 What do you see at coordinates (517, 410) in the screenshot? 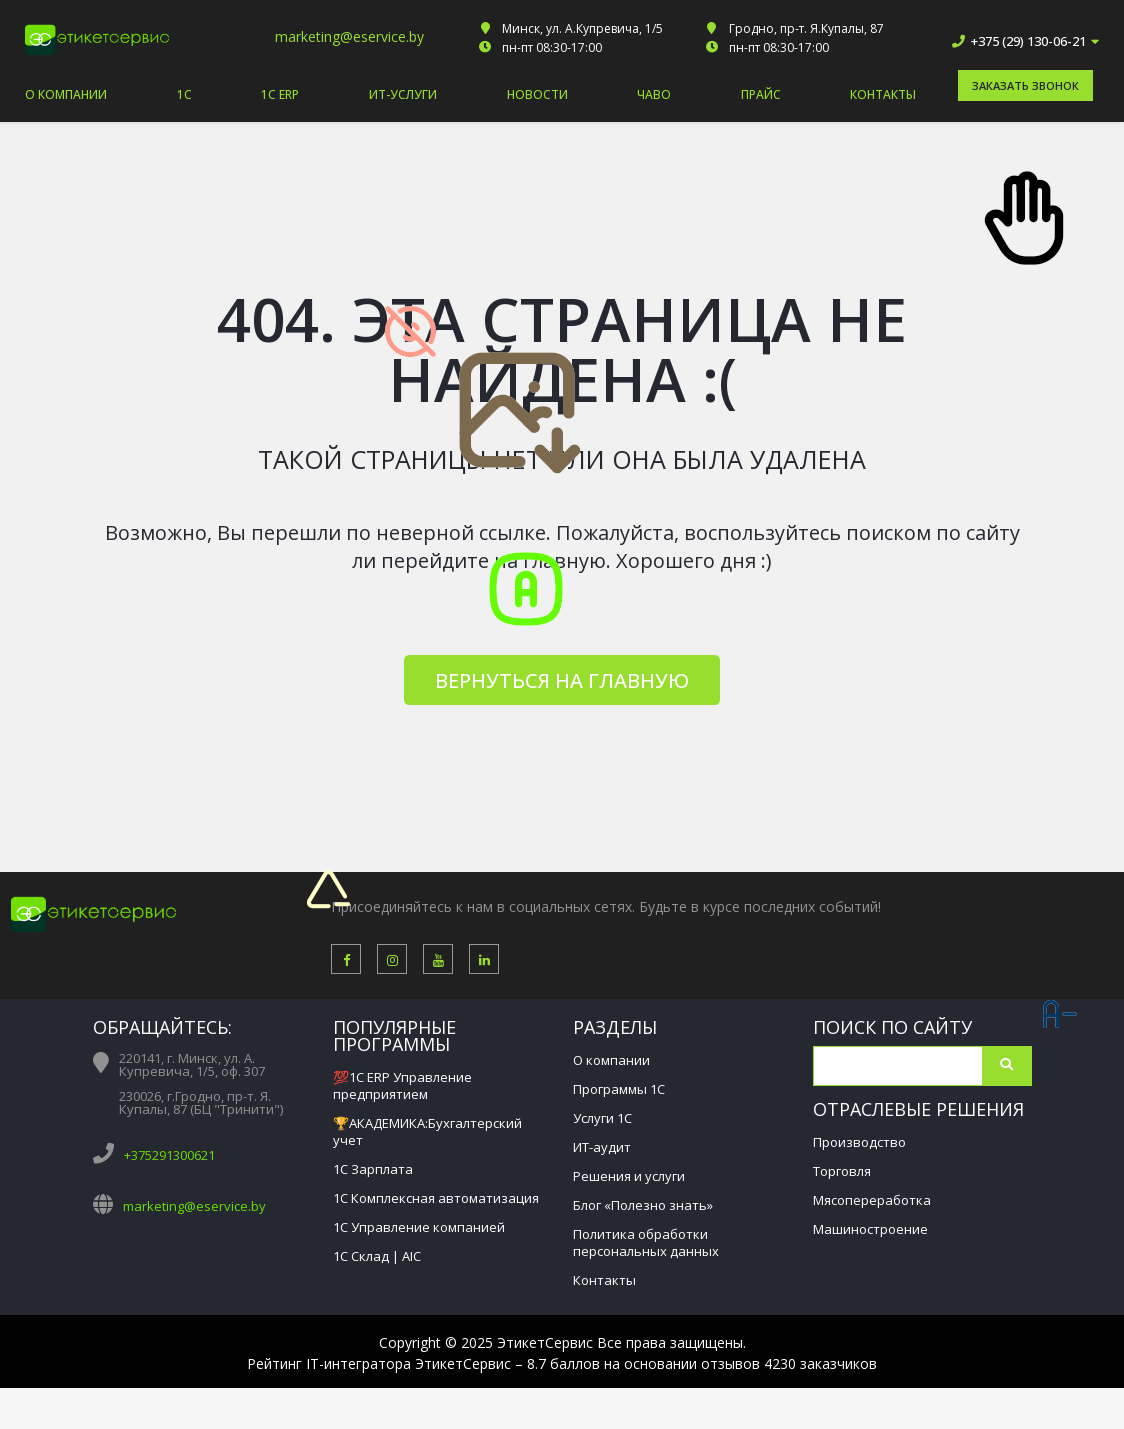
I see `download image to device` at bounding box center [517, 410].